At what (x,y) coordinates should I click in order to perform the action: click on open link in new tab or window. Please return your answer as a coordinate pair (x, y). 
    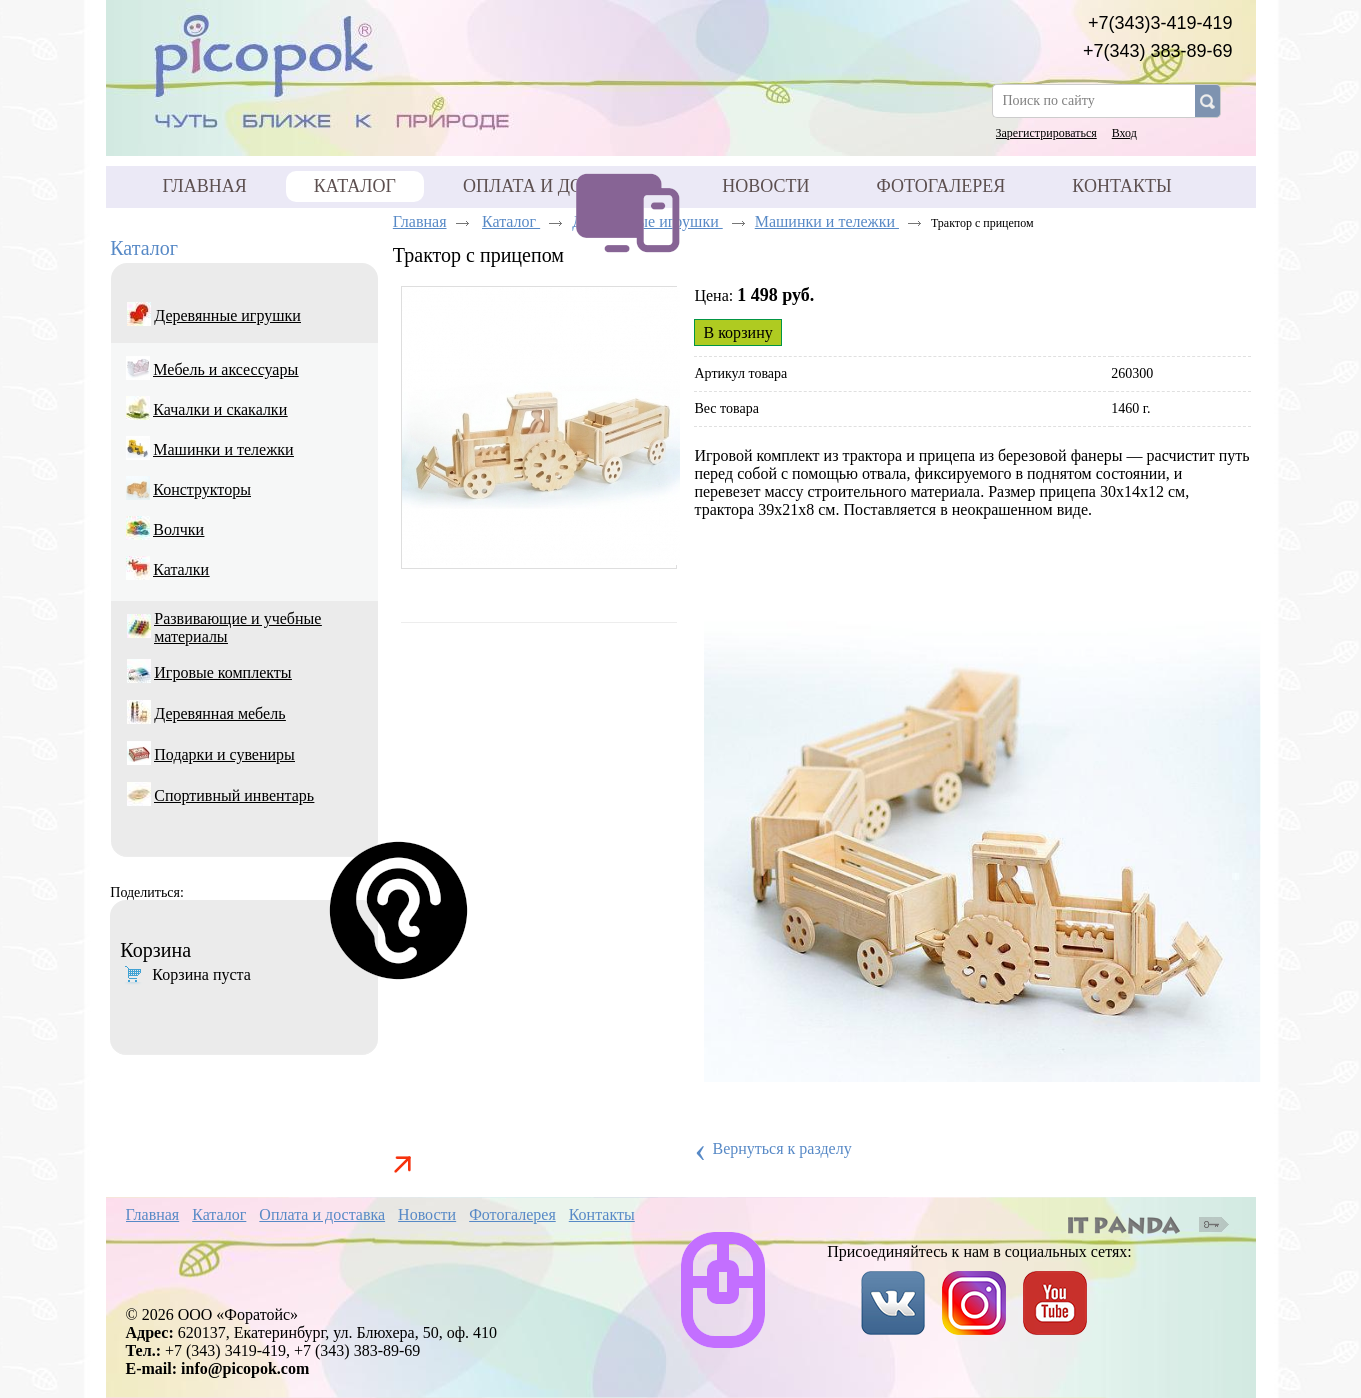
    Looking at the image, I should click on (402, 1164).